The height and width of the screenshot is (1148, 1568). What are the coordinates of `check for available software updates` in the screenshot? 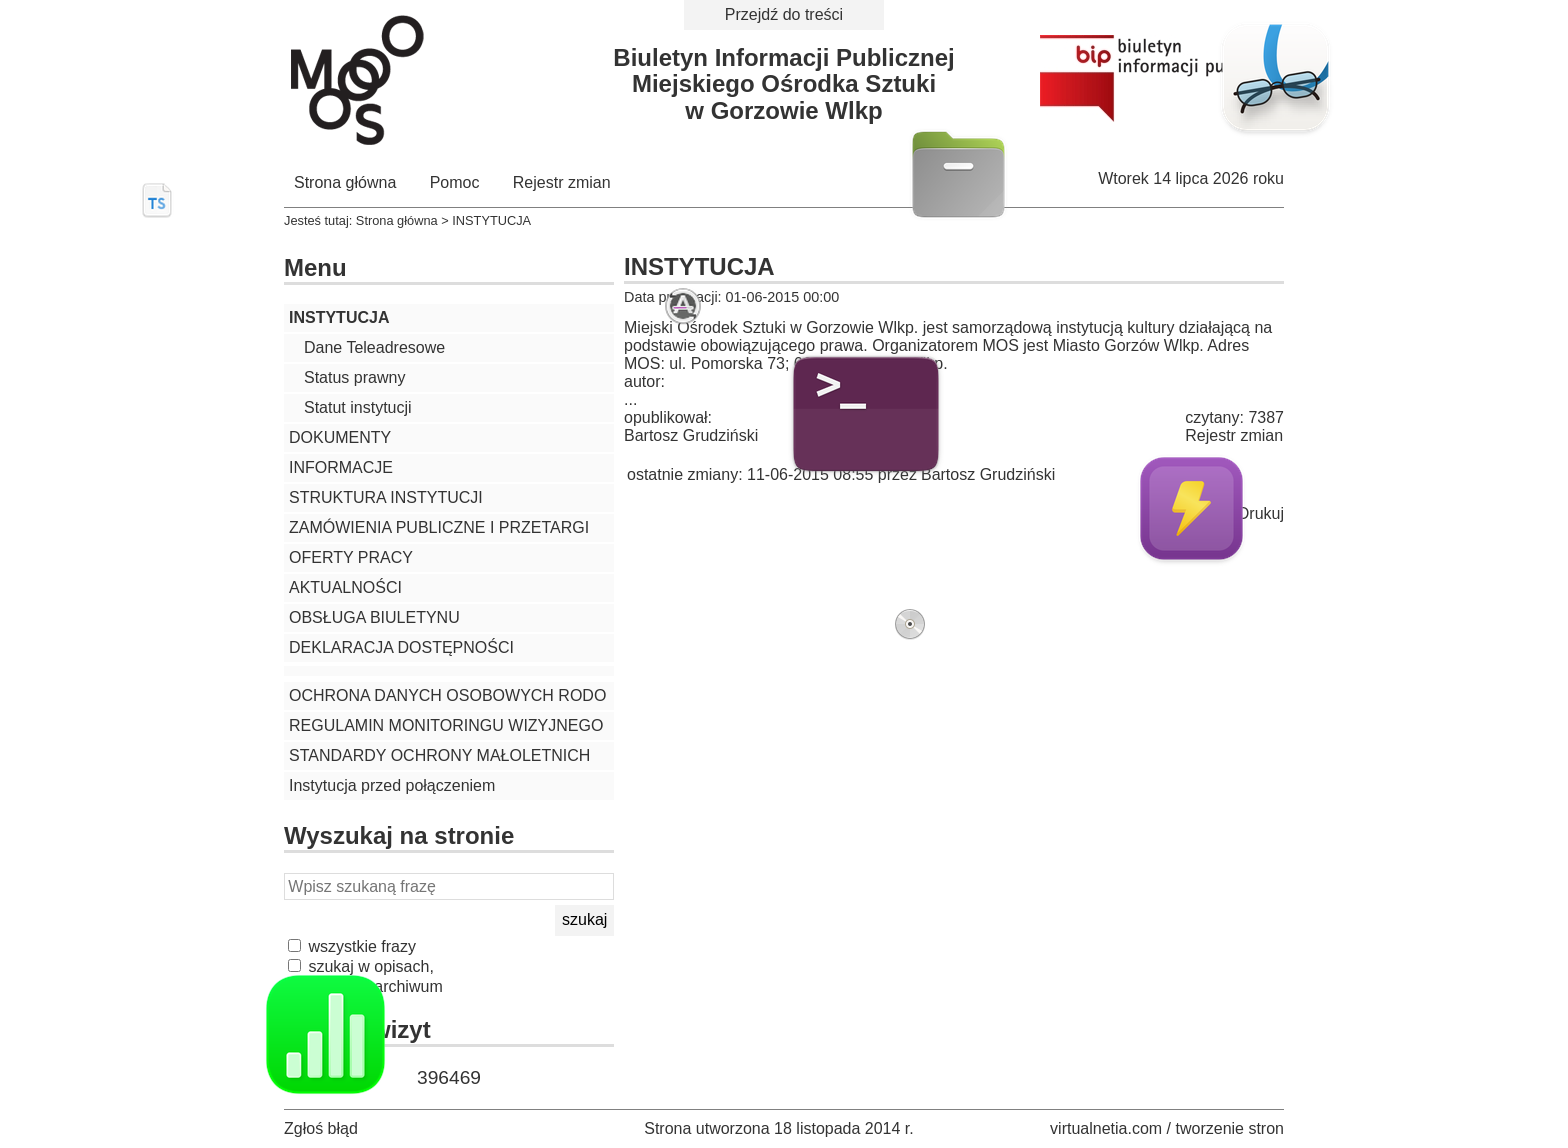 It's located at (683, 306).